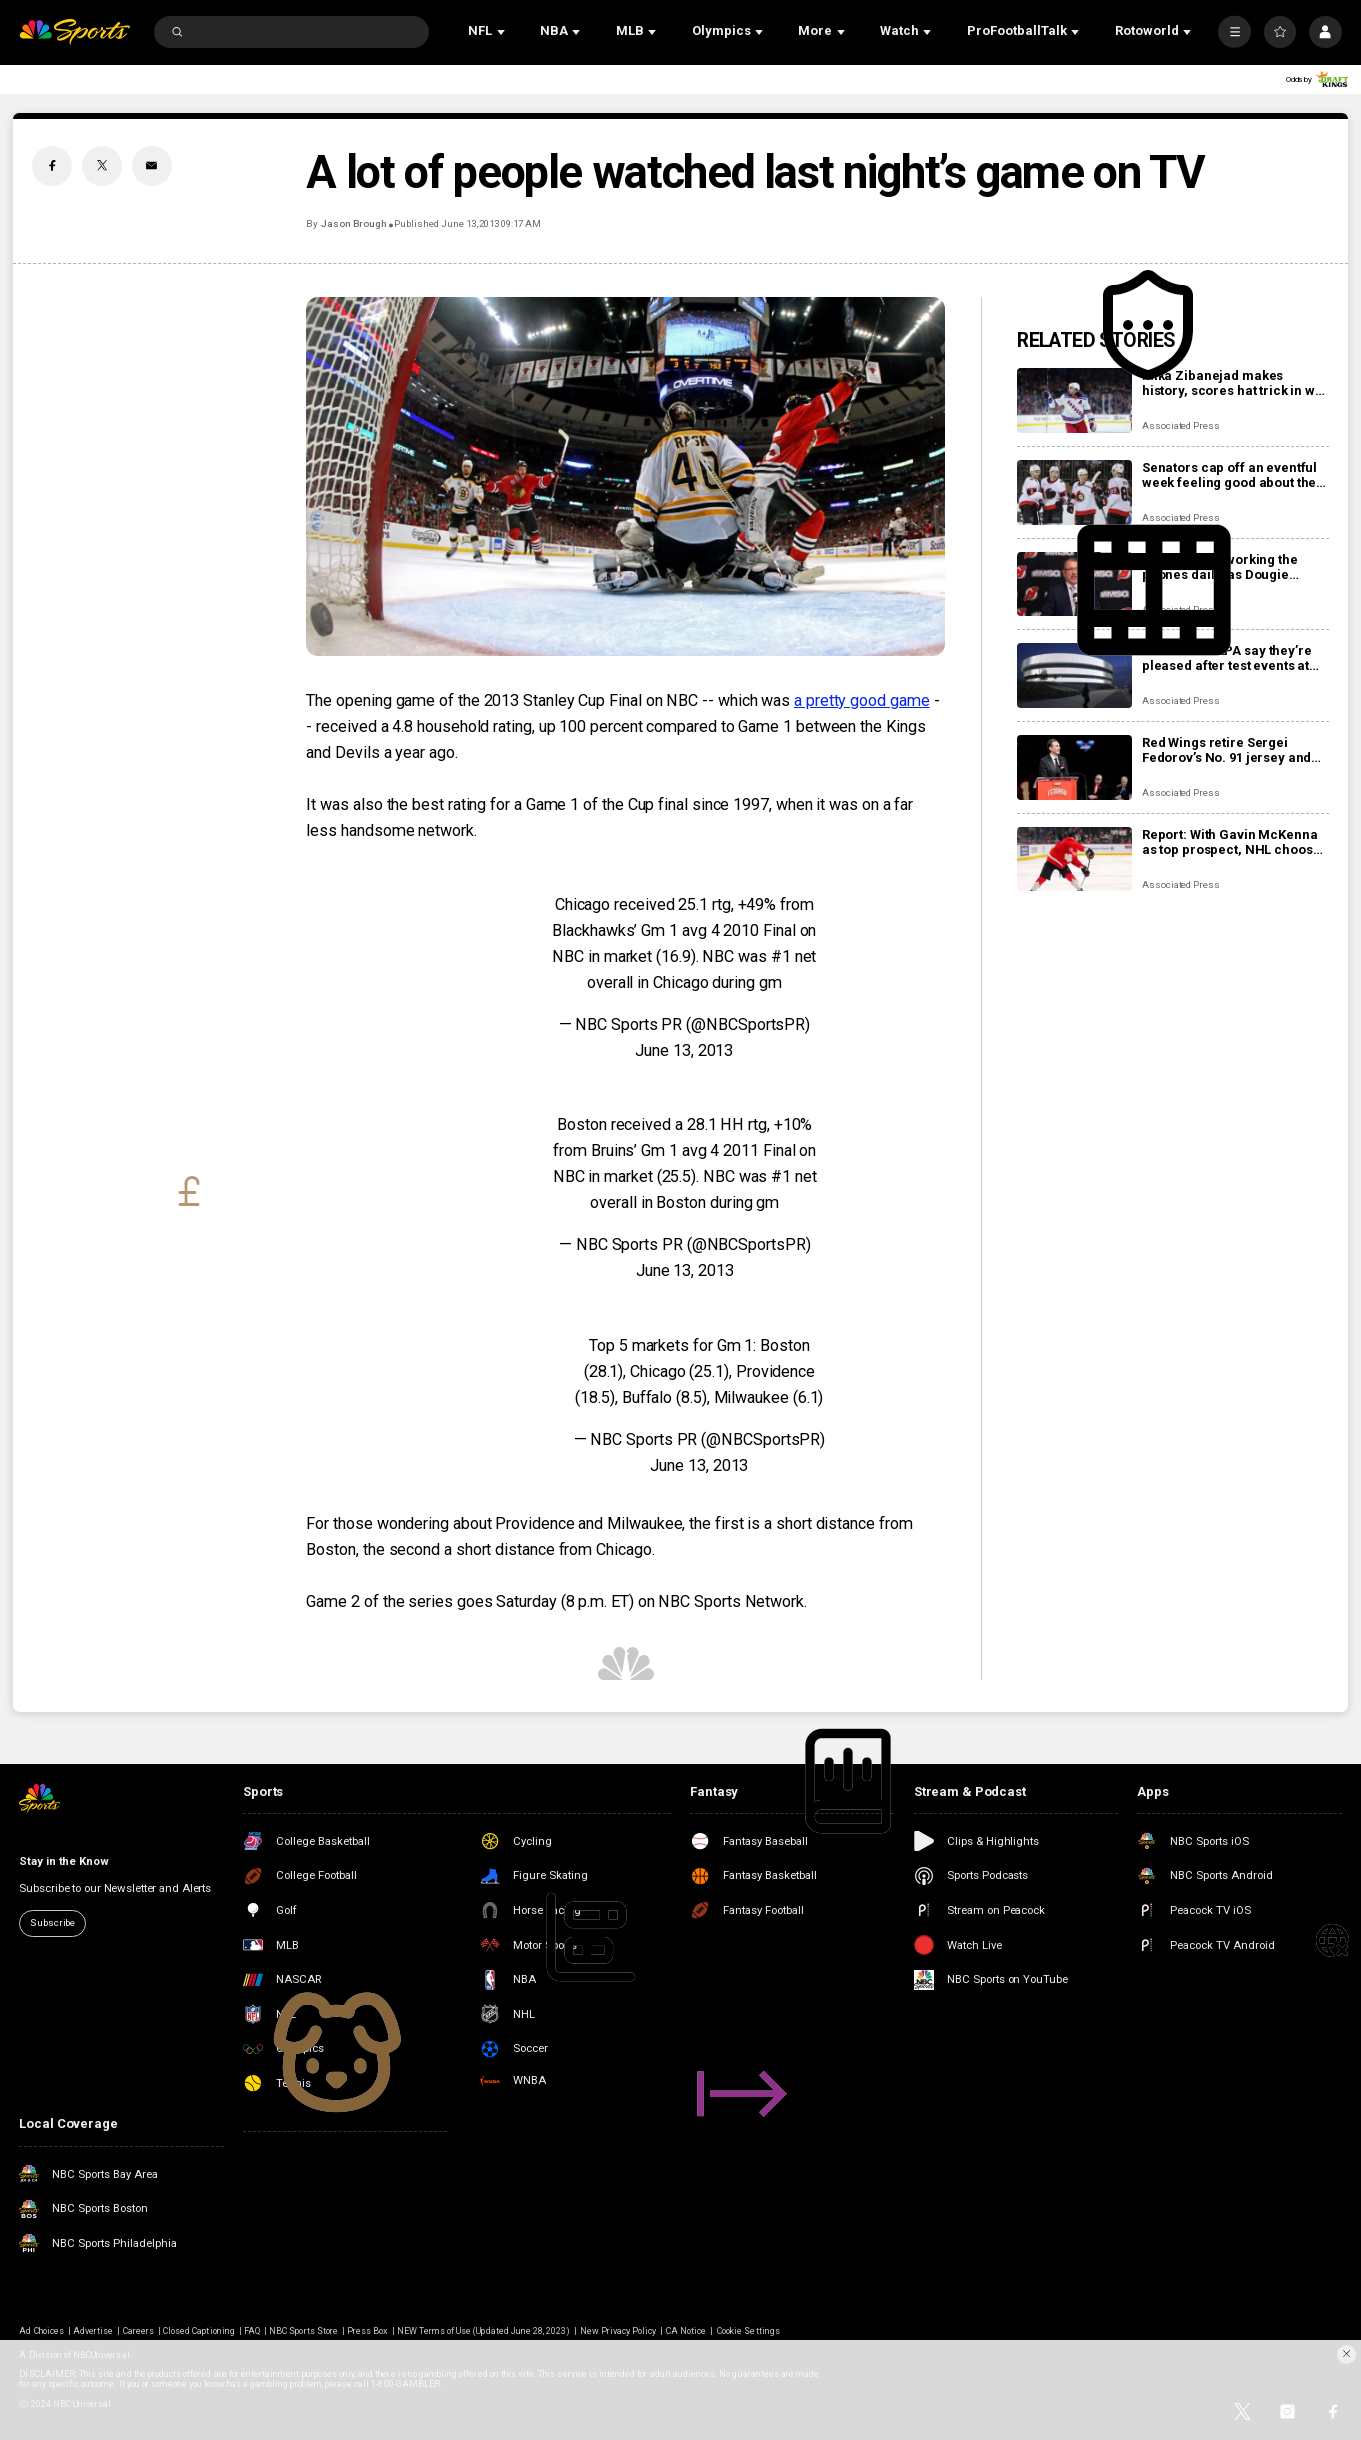 The height and width of the screenshot is (2440, 1361). I want to click on view pricing in British pounds, so click(189, 1191).